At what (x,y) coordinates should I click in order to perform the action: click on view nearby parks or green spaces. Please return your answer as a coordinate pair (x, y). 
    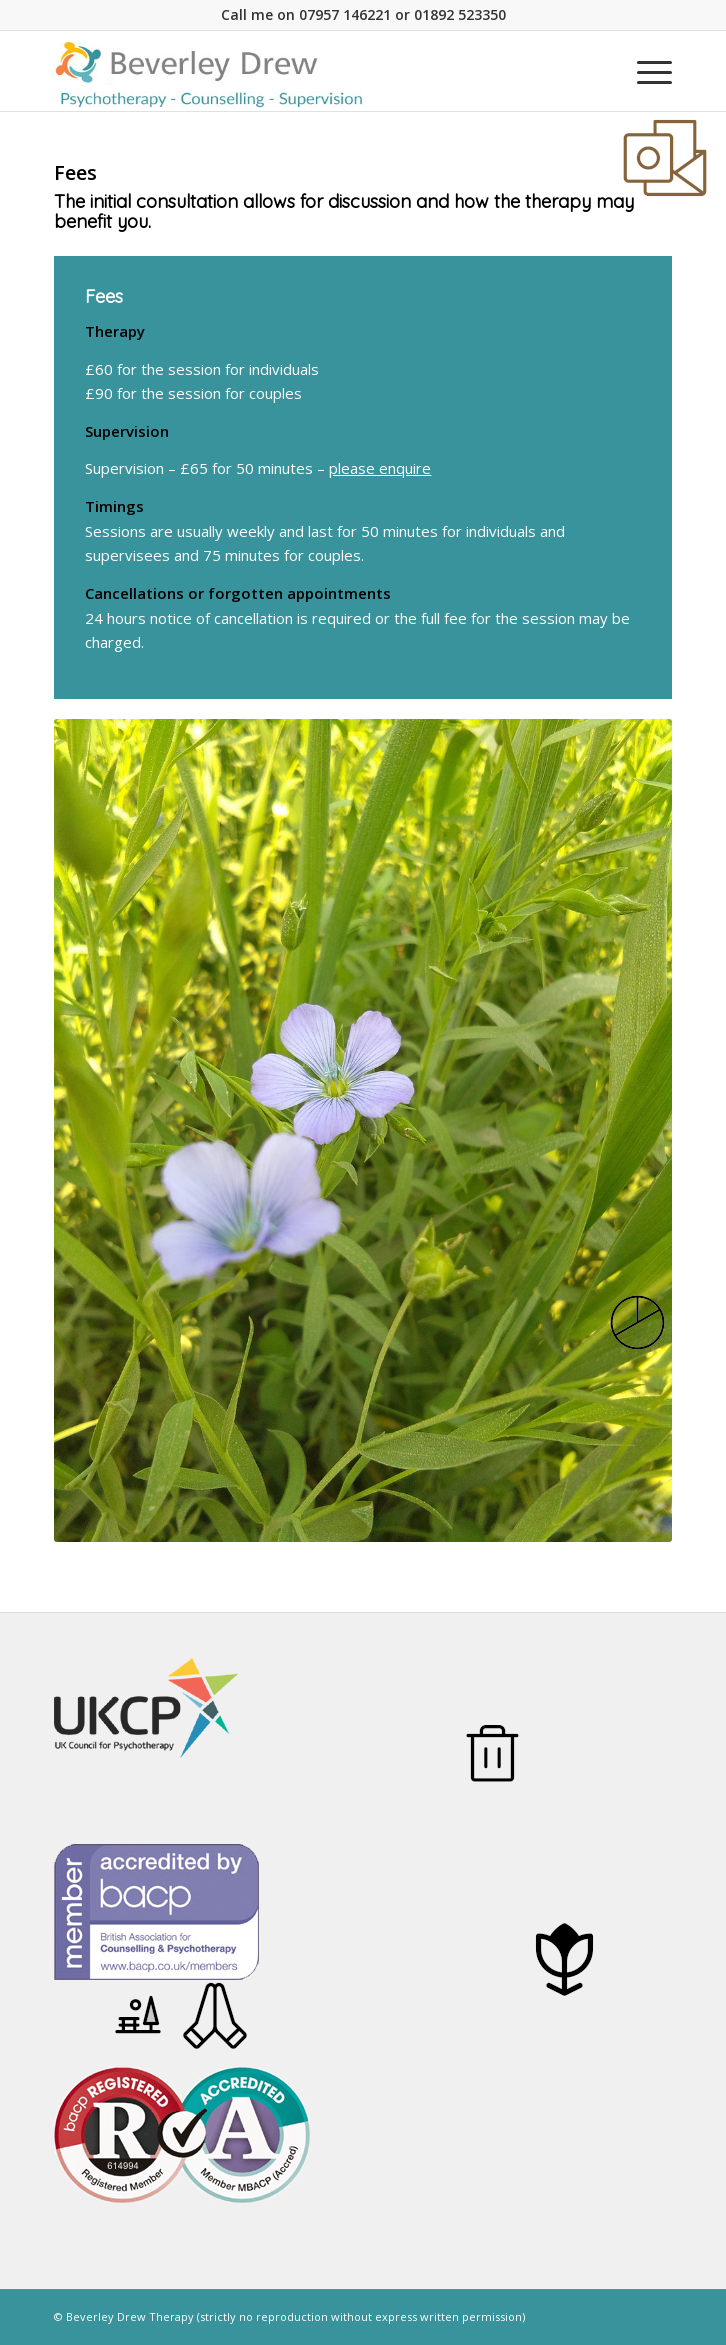
    Looking at the image, I should click on (138, 2017).